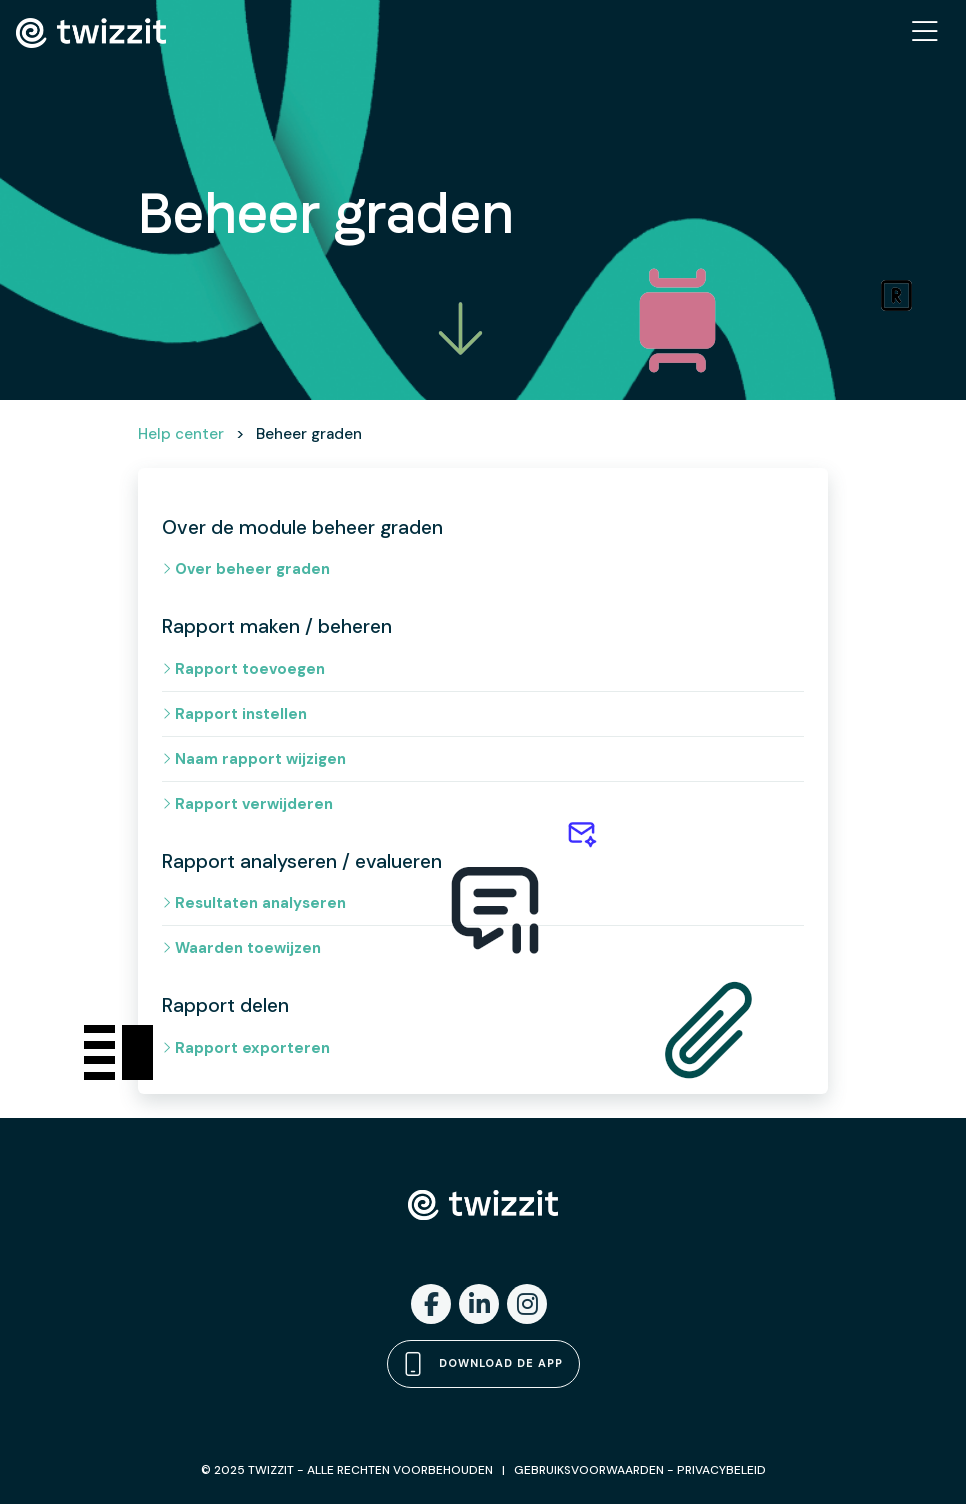  Describe the element at coordinates (677, 320) in the screenshot. I see `scroll through vertical carousel content` at that location.